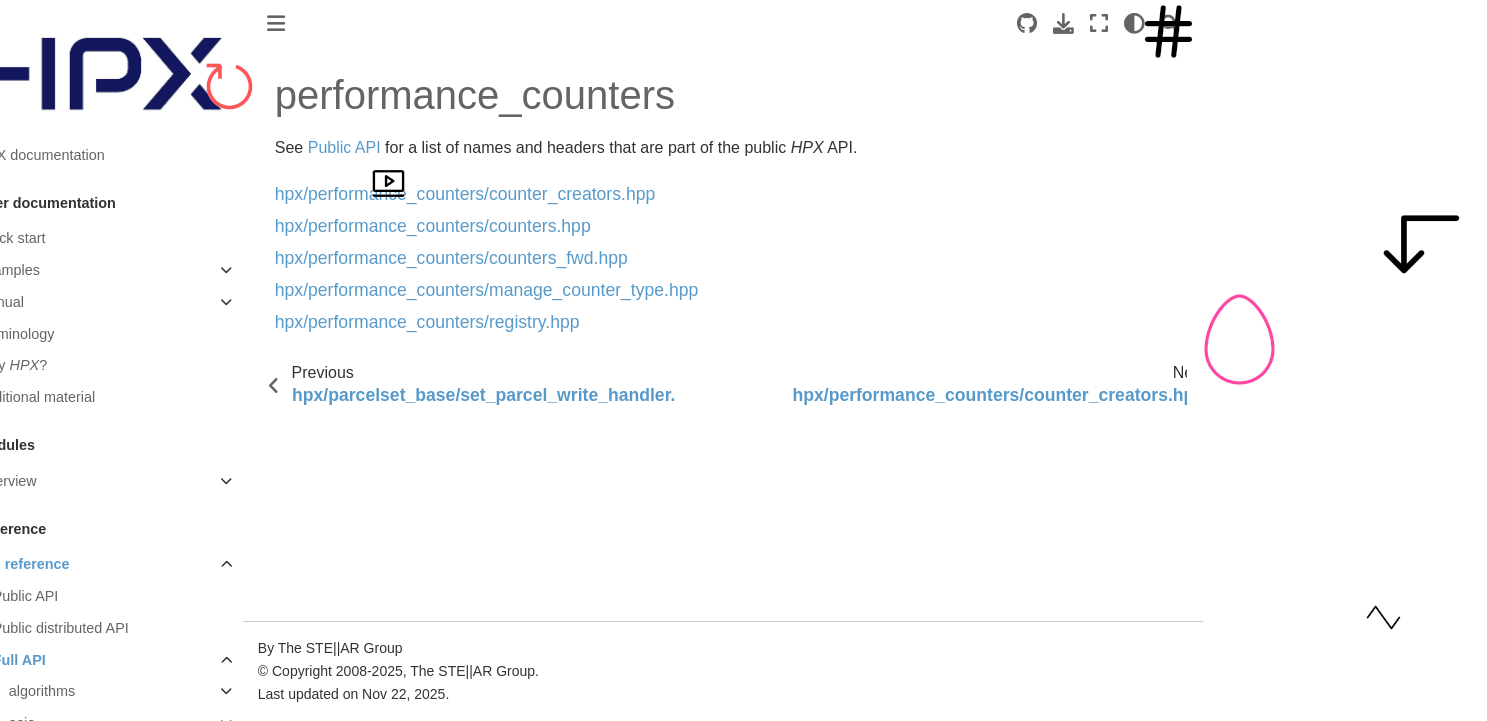 The height and width of the screenshot is (721, 1487). What do you see at coordinates (1418, 238) in the screenshot?
I see `navigate back and down in a menu hierarchy` at bounding box center [1418, 238].